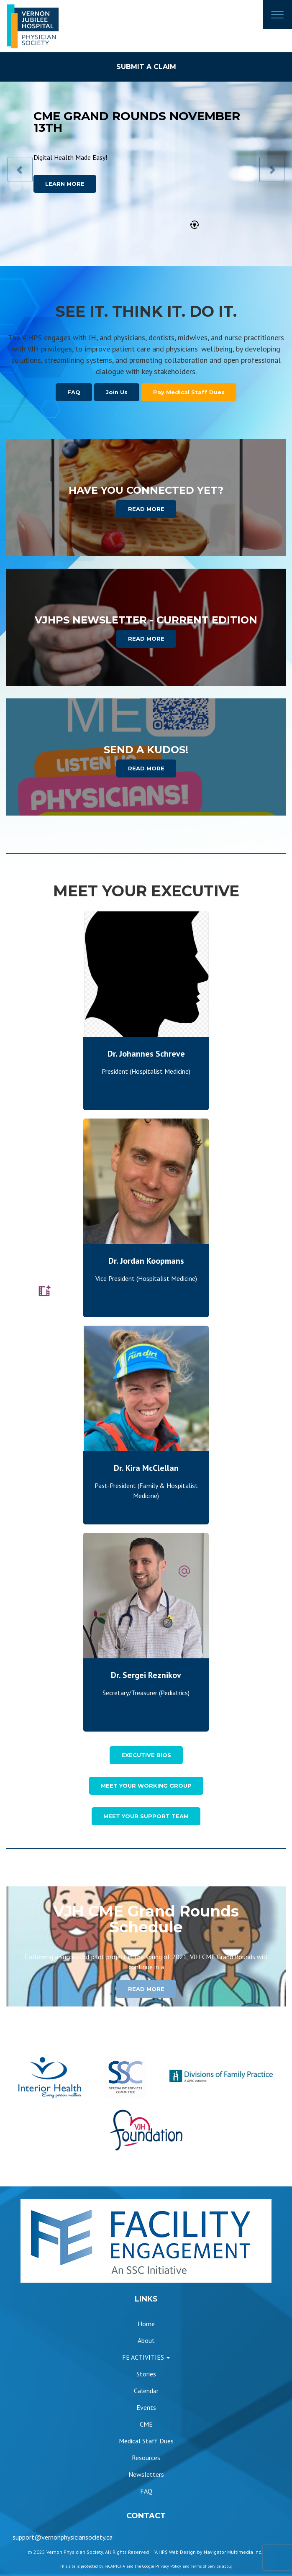 This screenshot has width=292, height=2576. Describe the element at coordinates (195, 225) in the screenshot. I see `convert currency to Chinese yuan` at that location.